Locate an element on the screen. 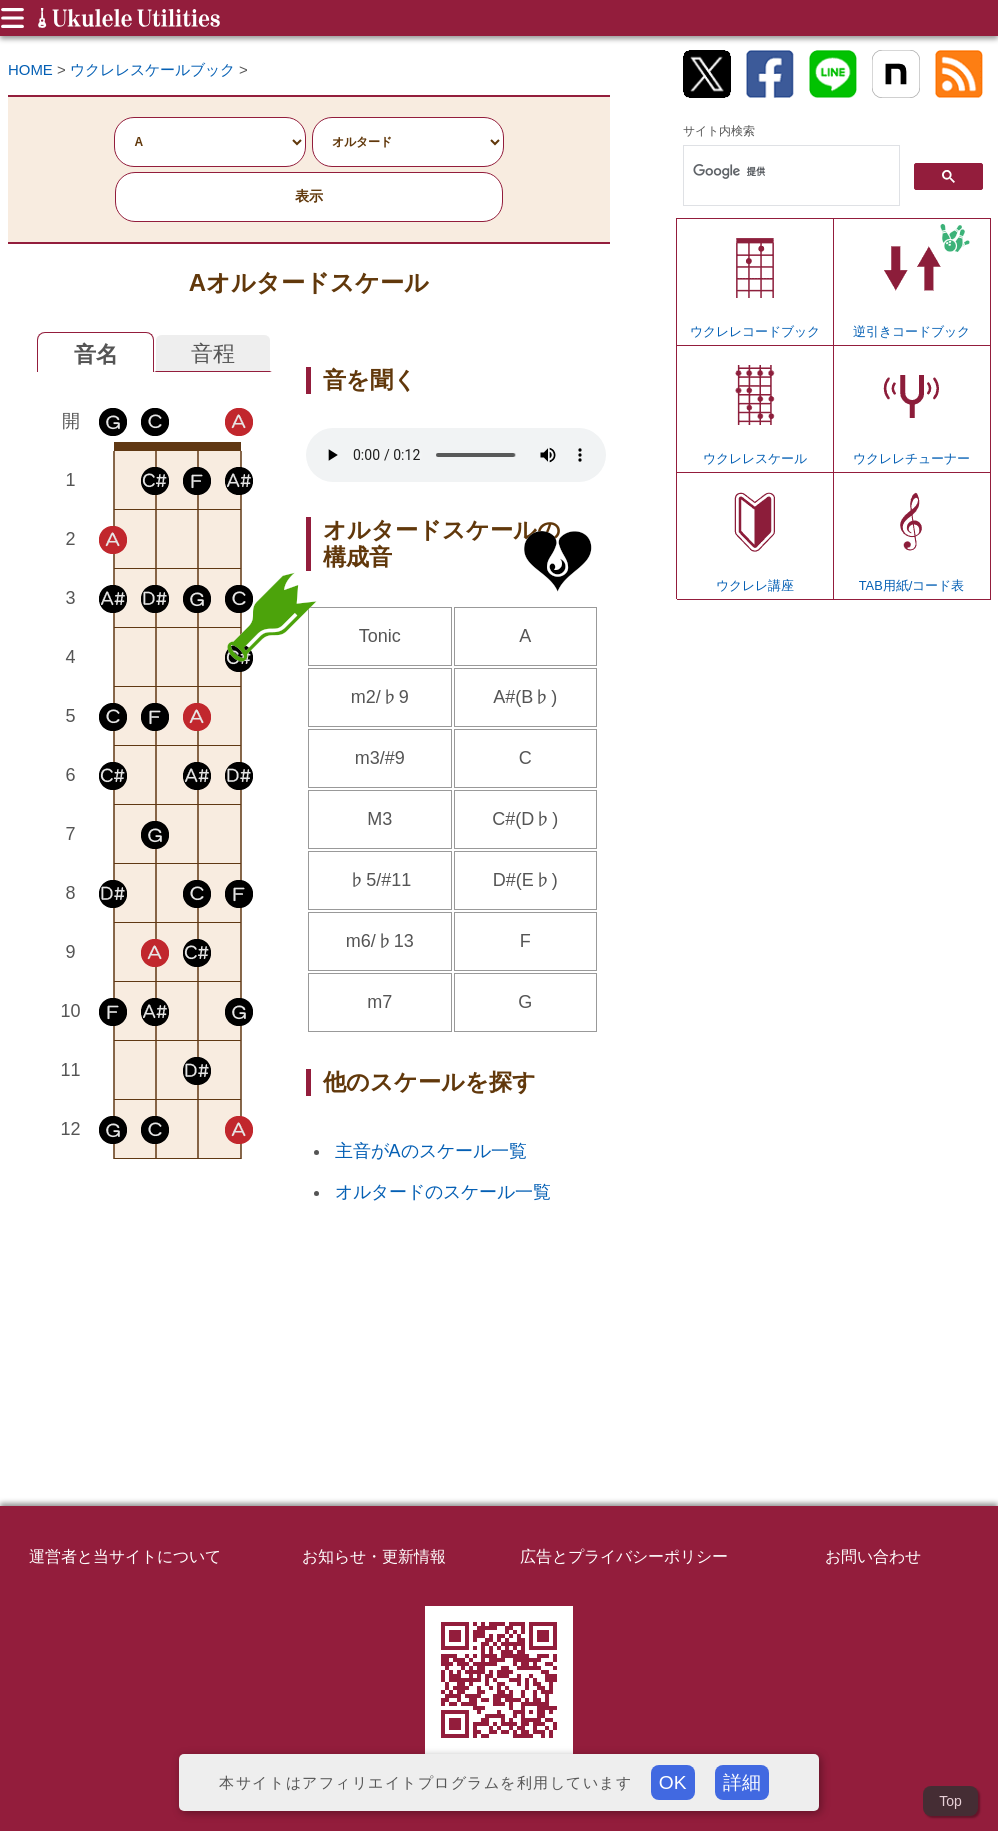 Image resolution: width=998 pixels, height=1831 pixels. donate blood or health resource is located at coordinates (557, 559).